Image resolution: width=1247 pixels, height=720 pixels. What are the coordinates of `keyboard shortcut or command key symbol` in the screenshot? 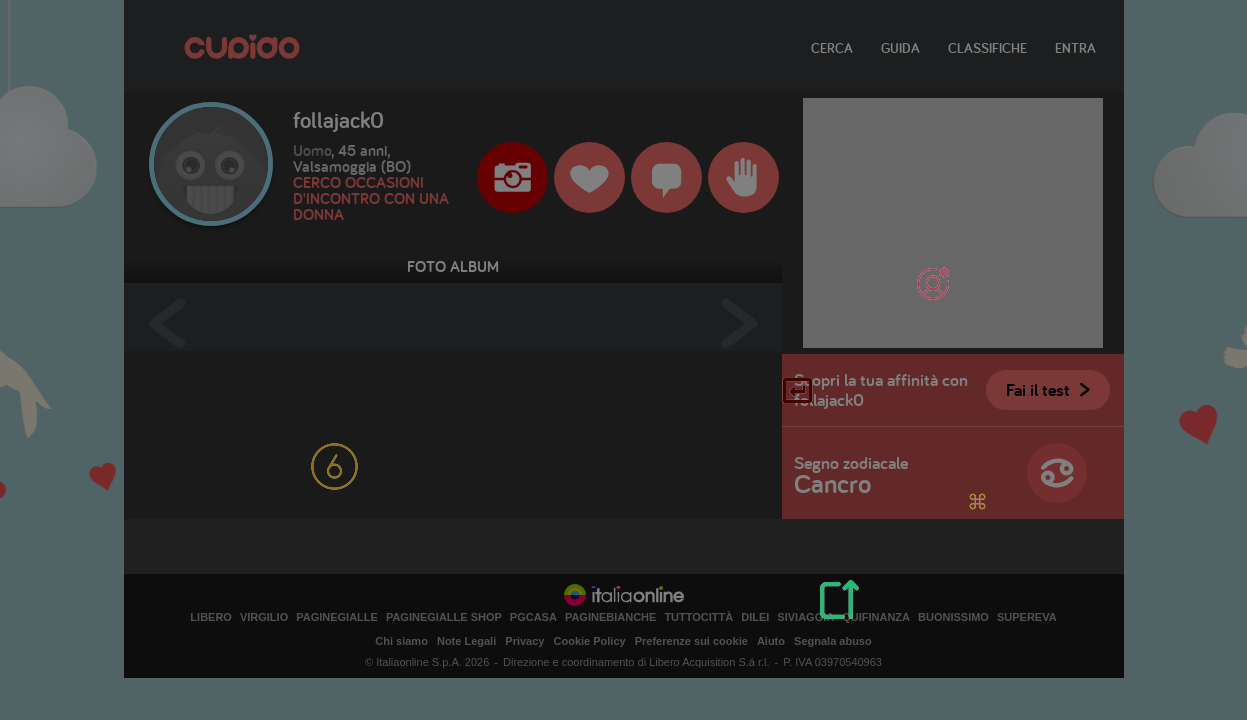 It's located at (977, 501).